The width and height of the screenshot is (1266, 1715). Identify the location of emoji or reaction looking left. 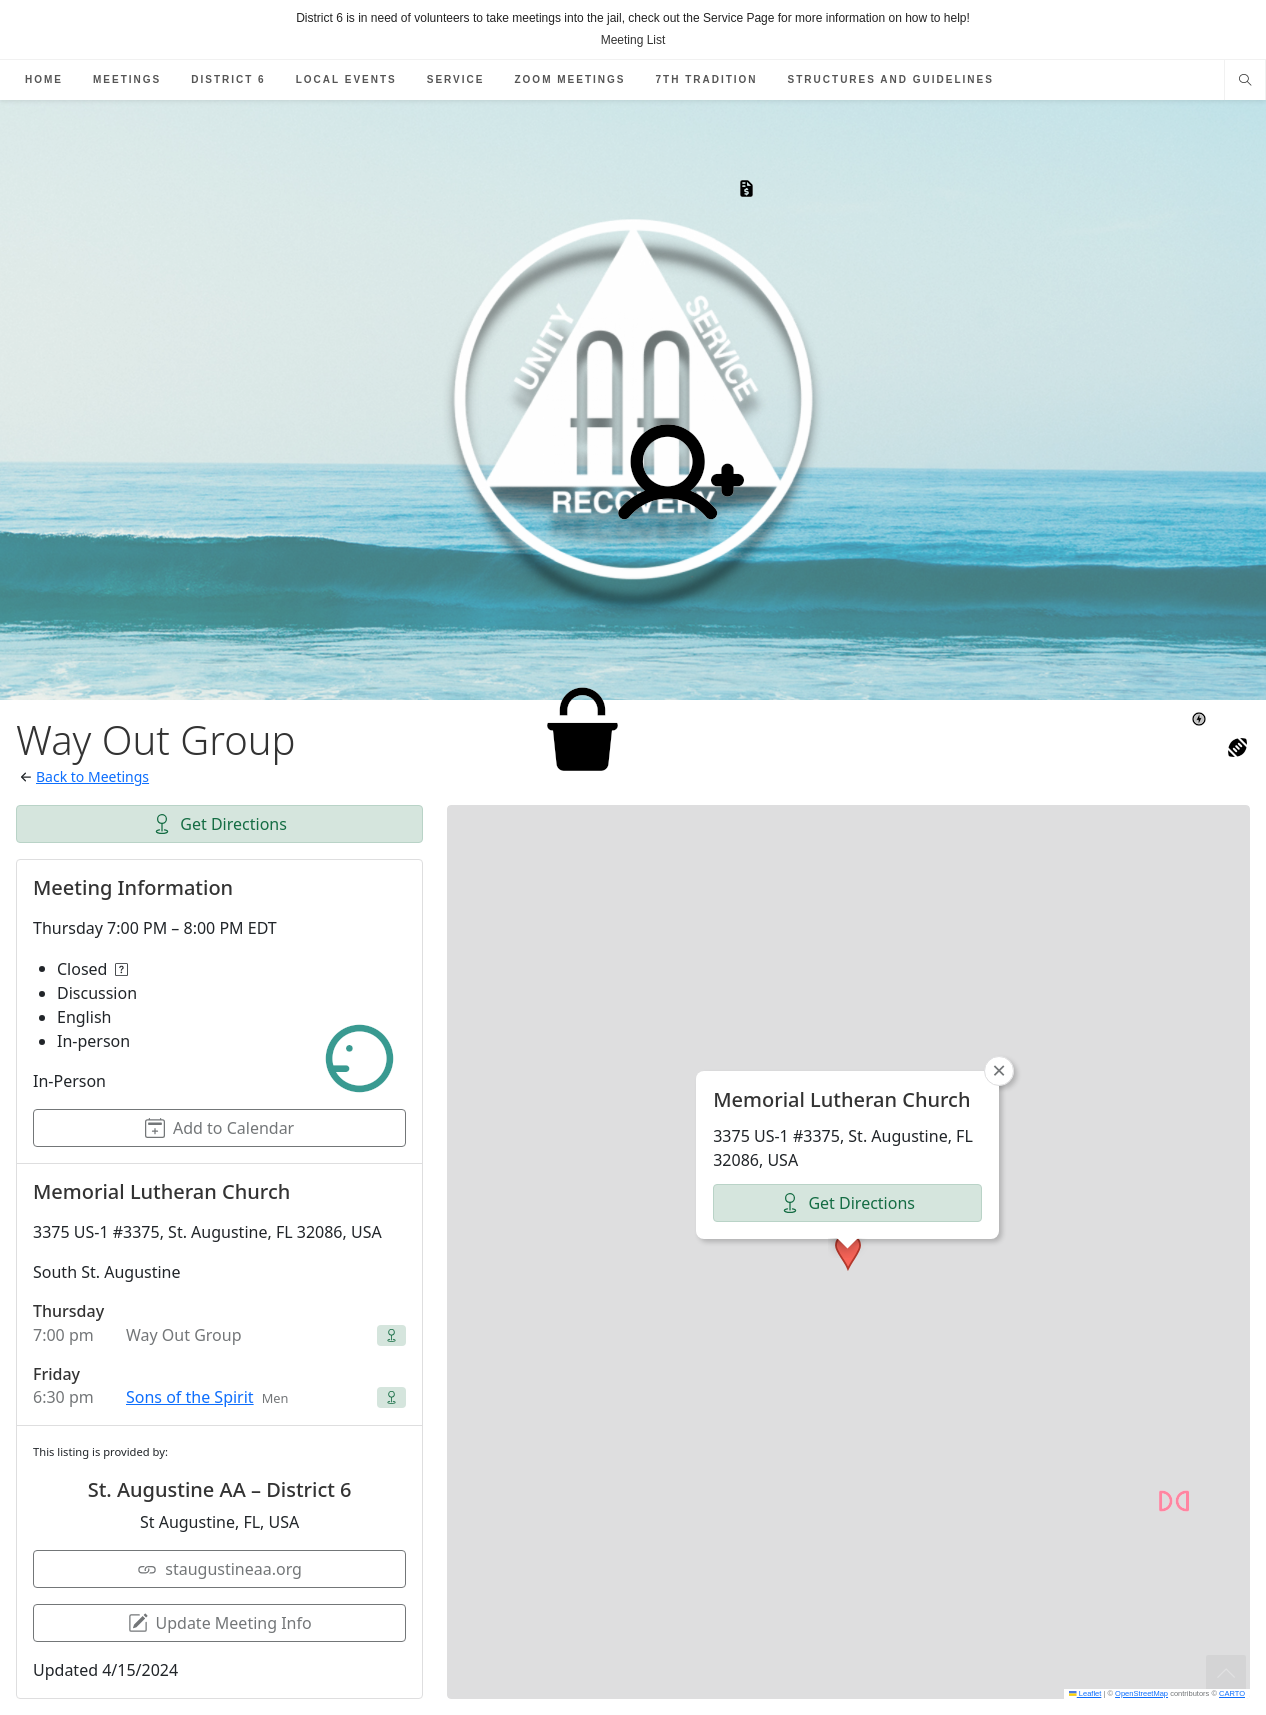
(359, 1058).